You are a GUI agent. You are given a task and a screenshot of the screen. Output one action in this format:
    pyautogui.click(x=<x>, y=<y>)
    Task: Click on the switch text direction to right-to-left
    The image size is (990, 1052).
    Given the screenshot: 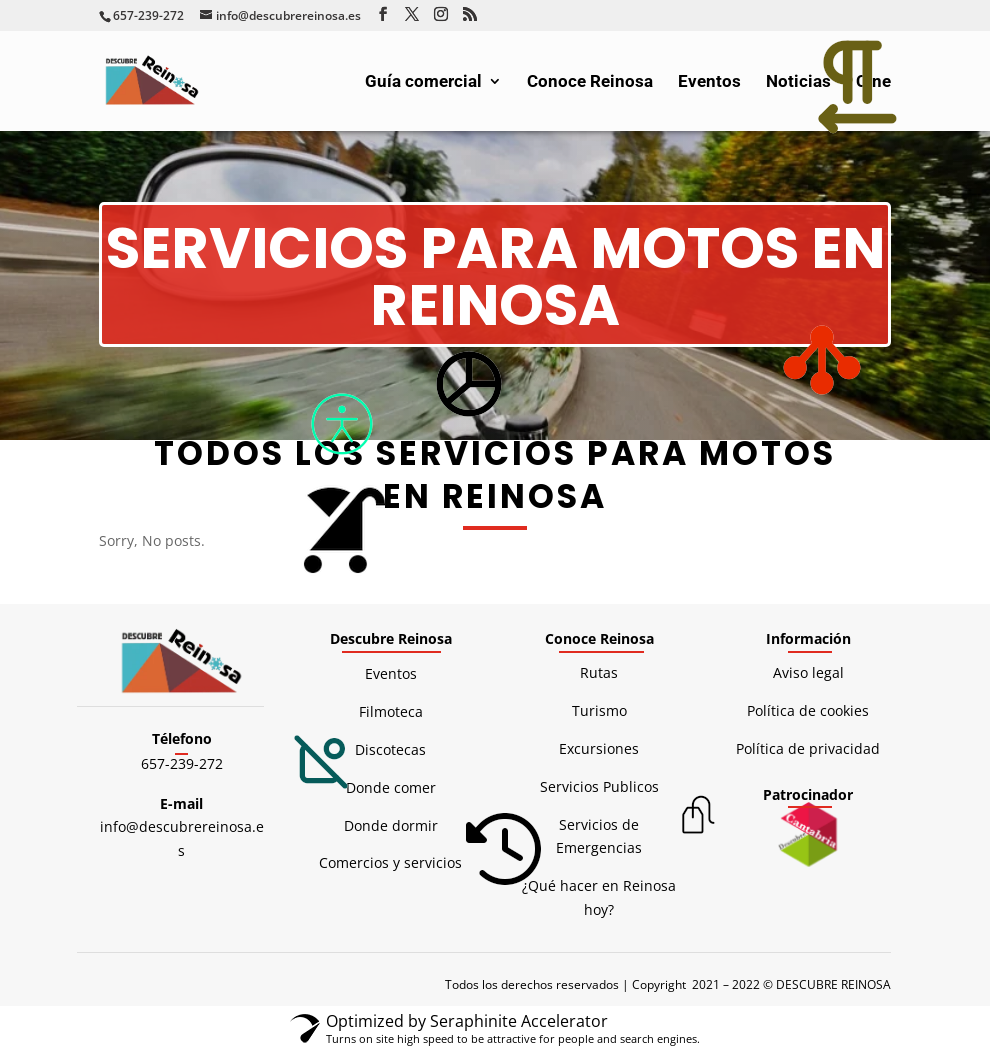 What is the action you would take?
    pyautogui.click(x=857, y=84)
    